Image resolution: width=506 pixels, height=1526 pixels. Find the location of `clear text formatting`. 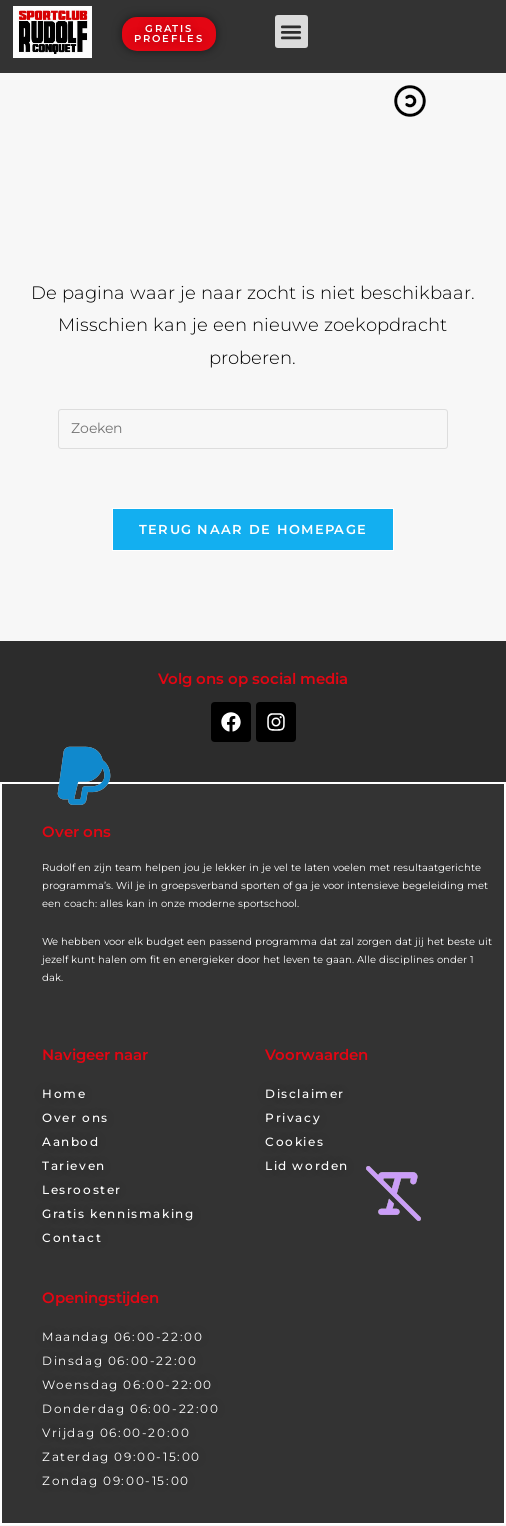

clear text formatting is located at coordinates (393, 1193).